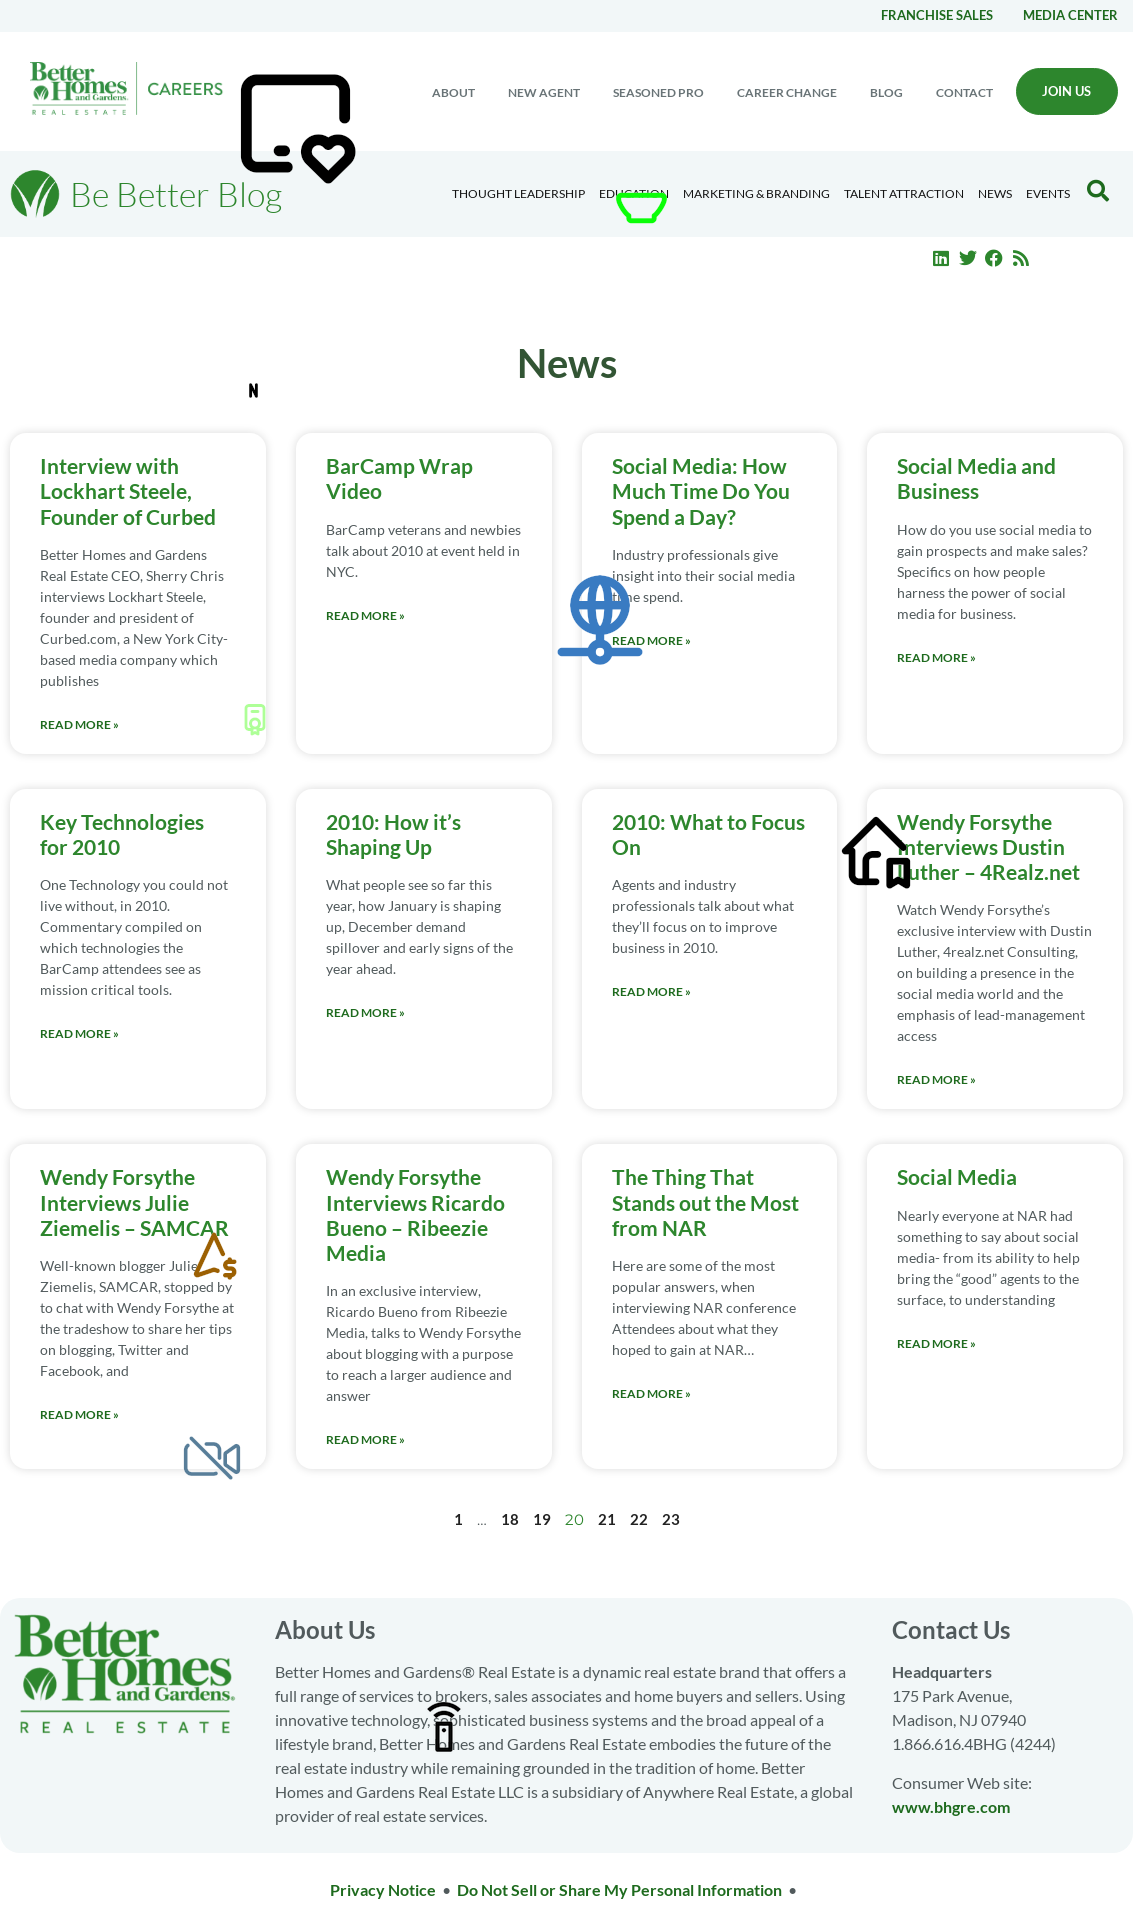  What do you see at coordinates (444, 1728) in the screenshot?
I see `access remote control settings` at bounding box center [444, 1728].